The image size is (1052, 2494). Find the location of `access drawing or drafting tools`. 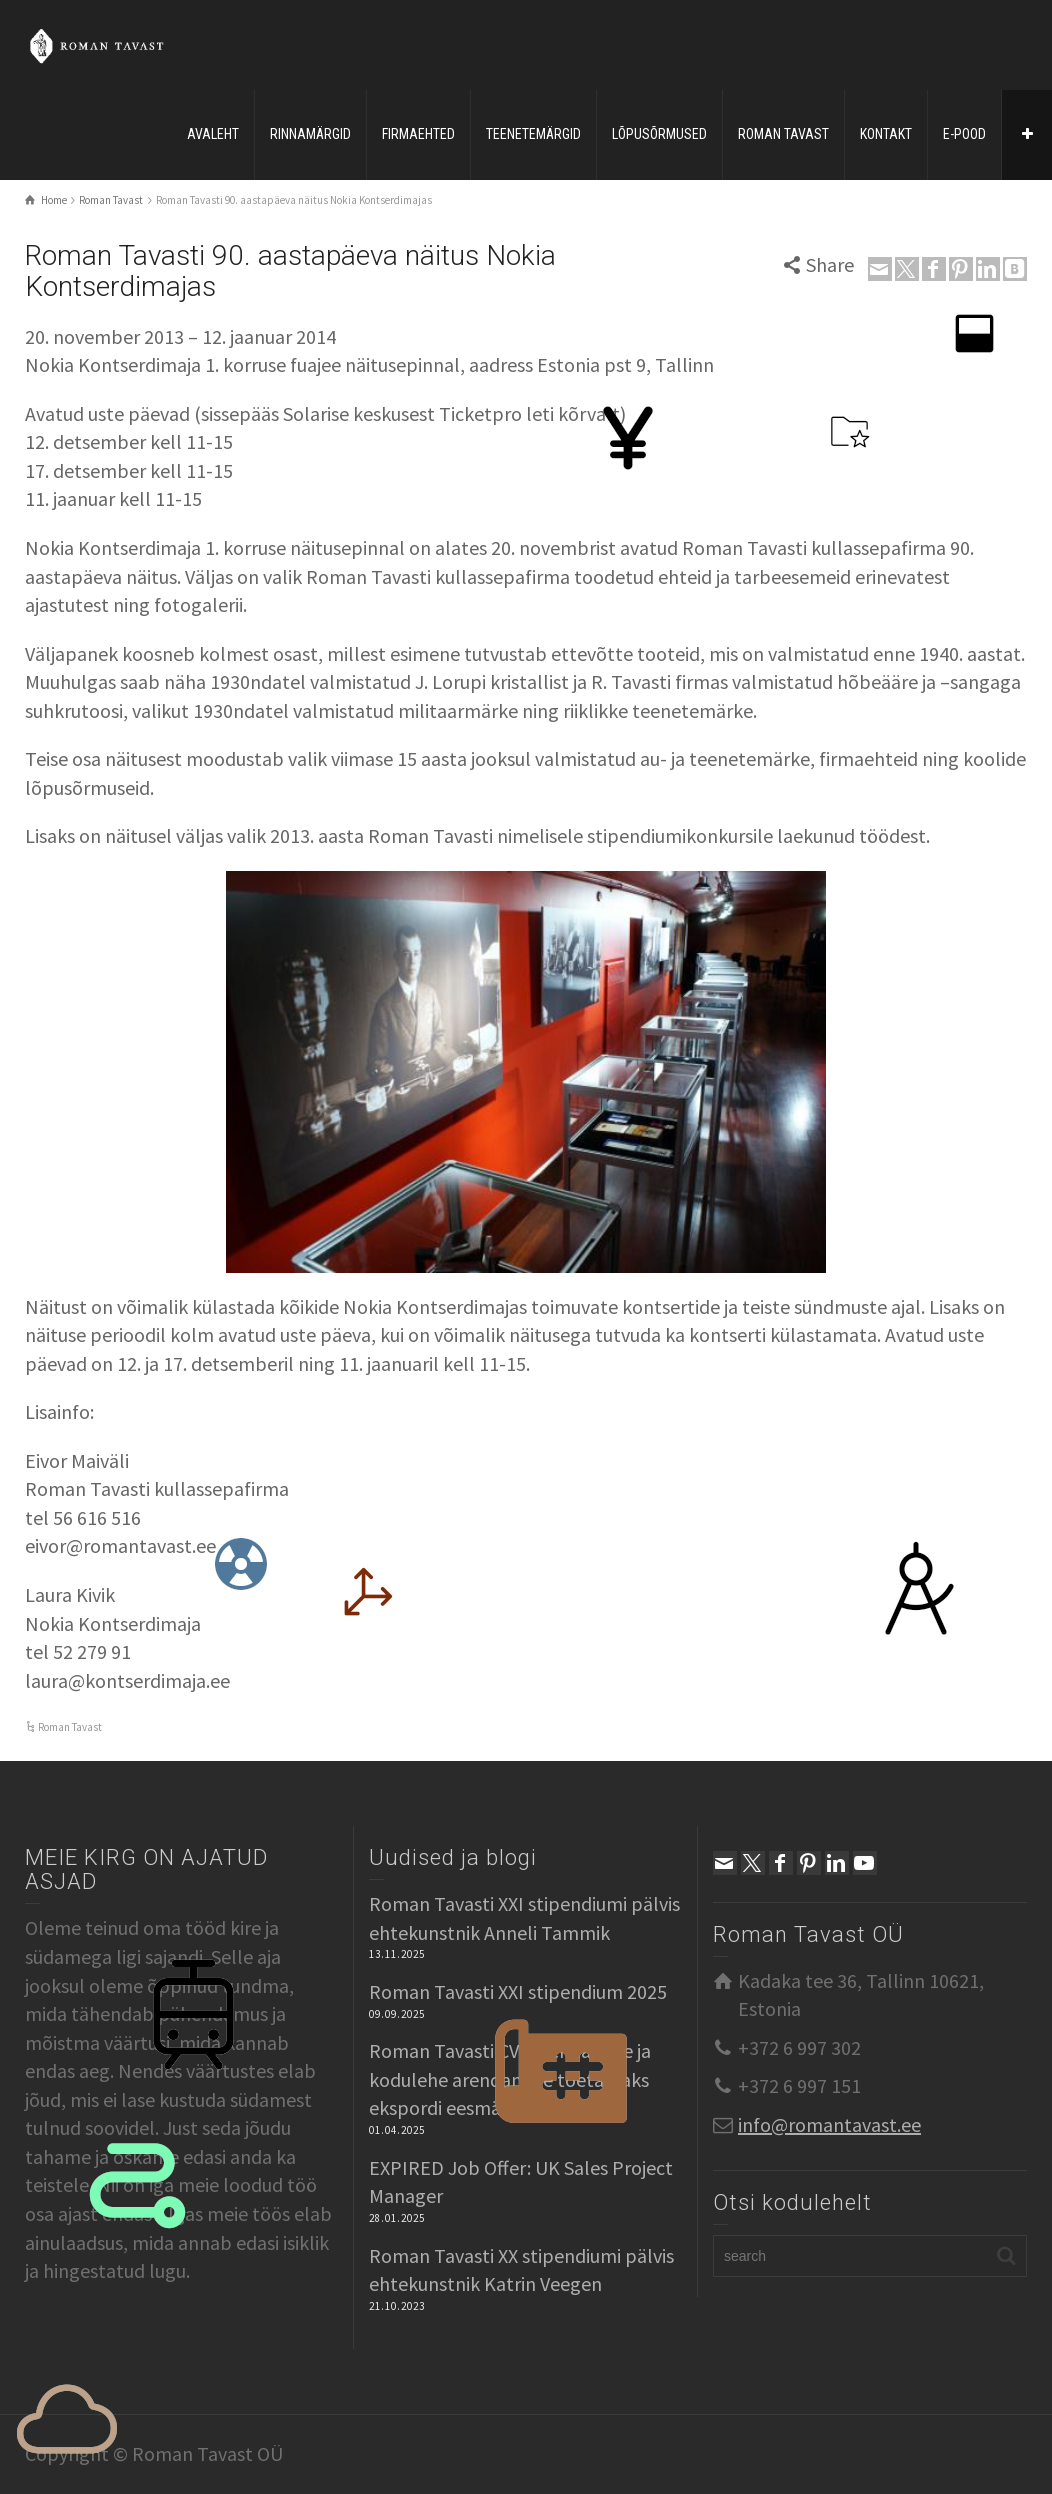

access drawing or drafting tools is located at coordinates (916, 1590).